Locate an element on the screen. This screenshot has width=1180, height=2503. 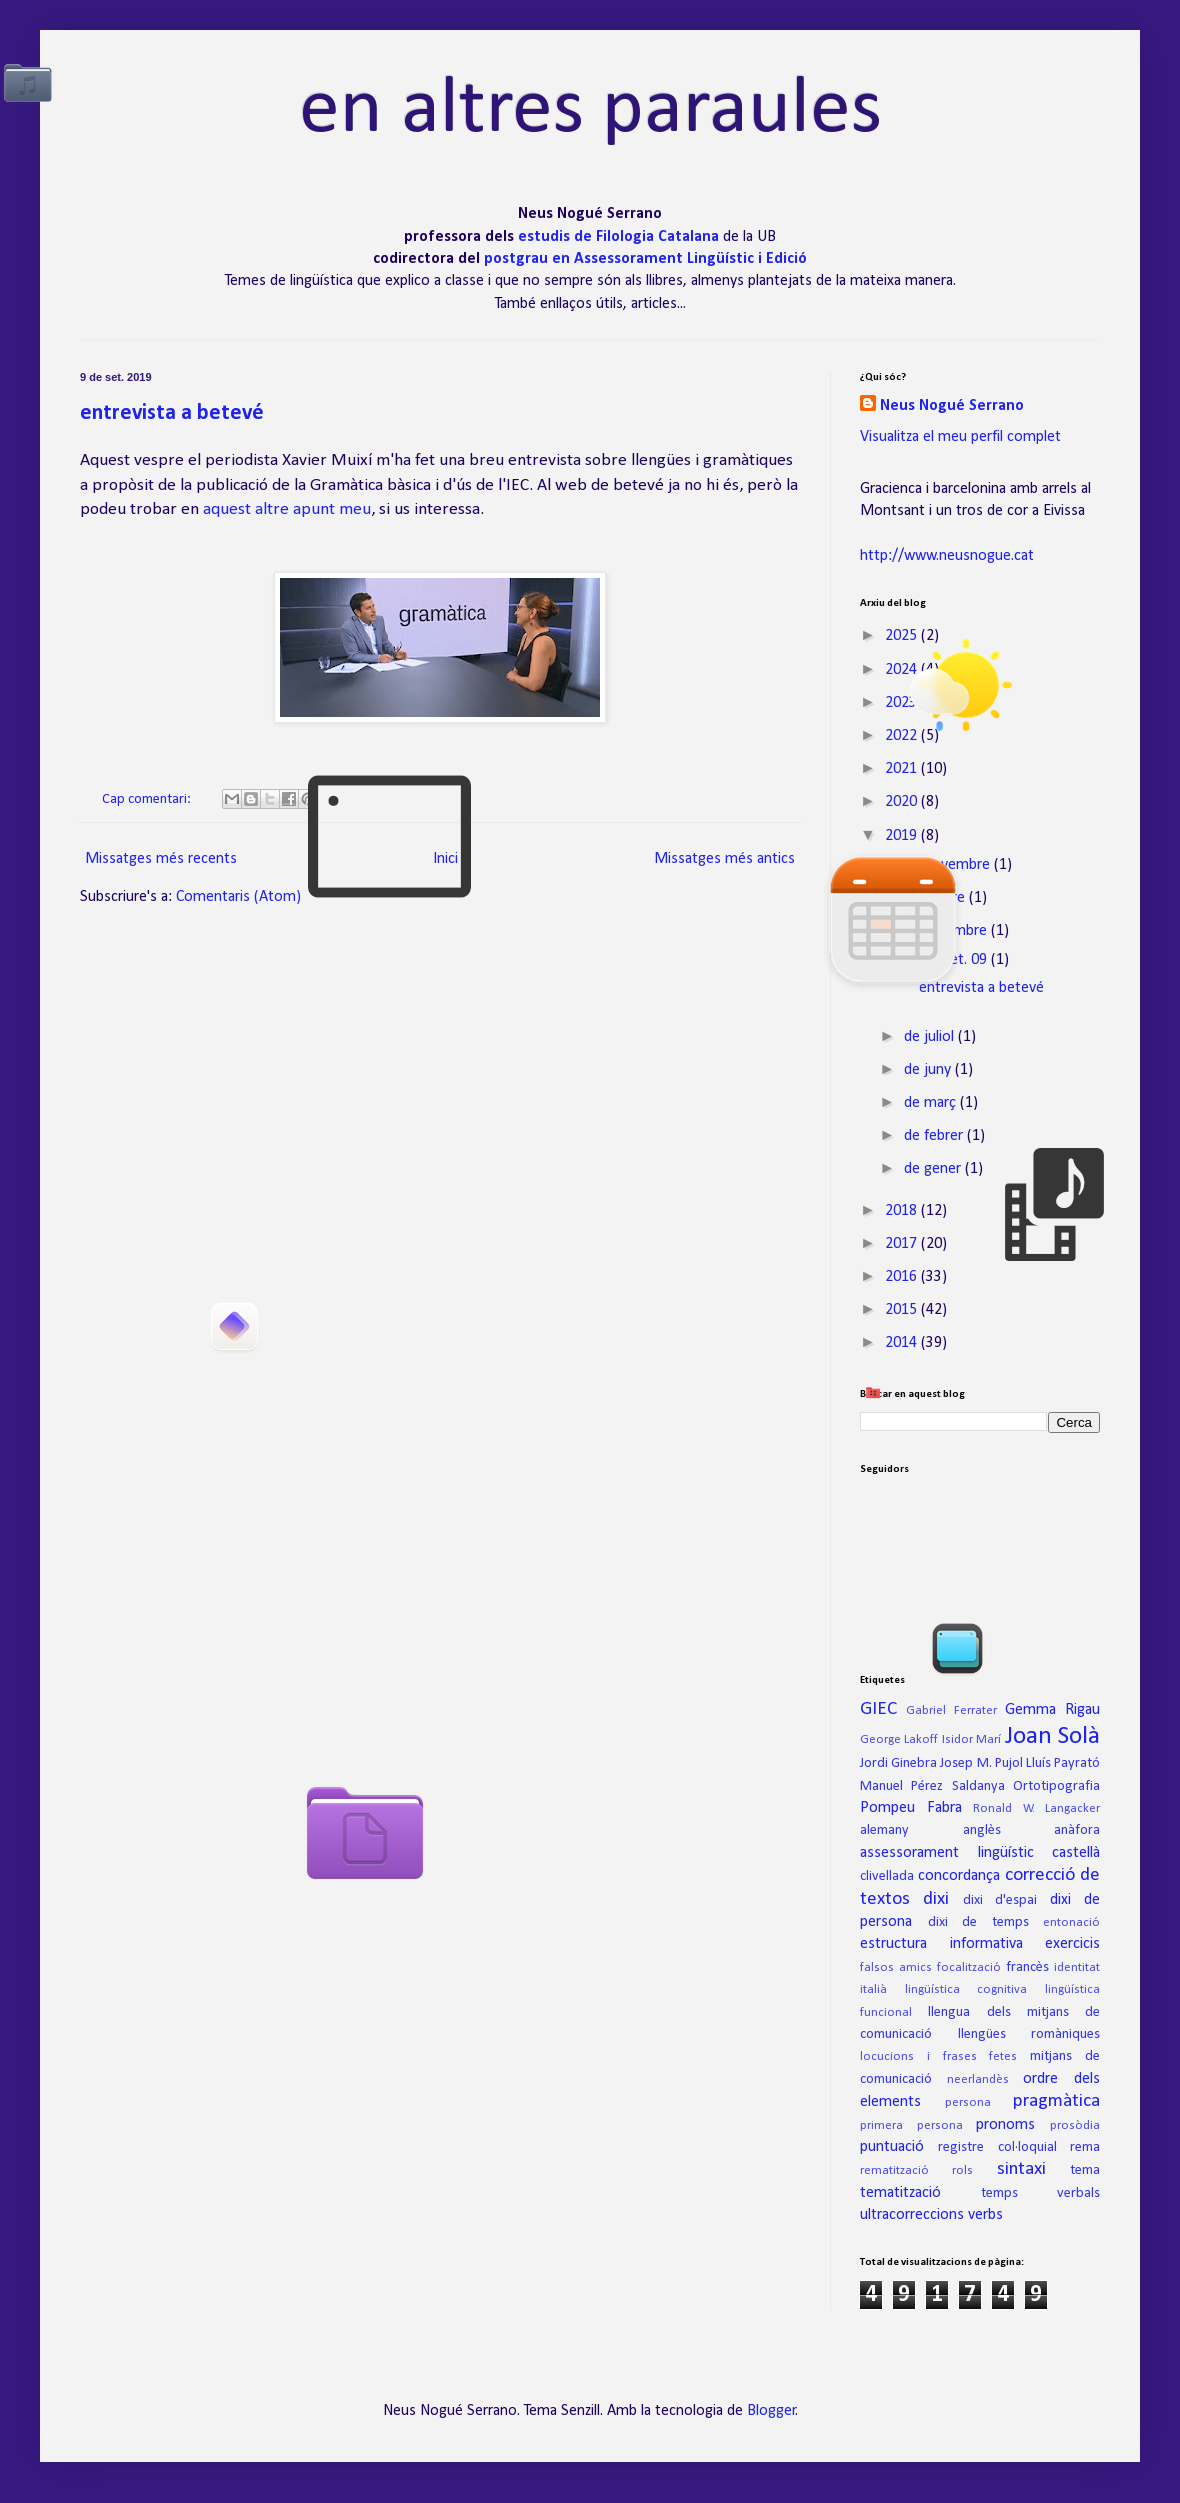
indicates scattered showers with partial sun is located at coordinates (961, 685).